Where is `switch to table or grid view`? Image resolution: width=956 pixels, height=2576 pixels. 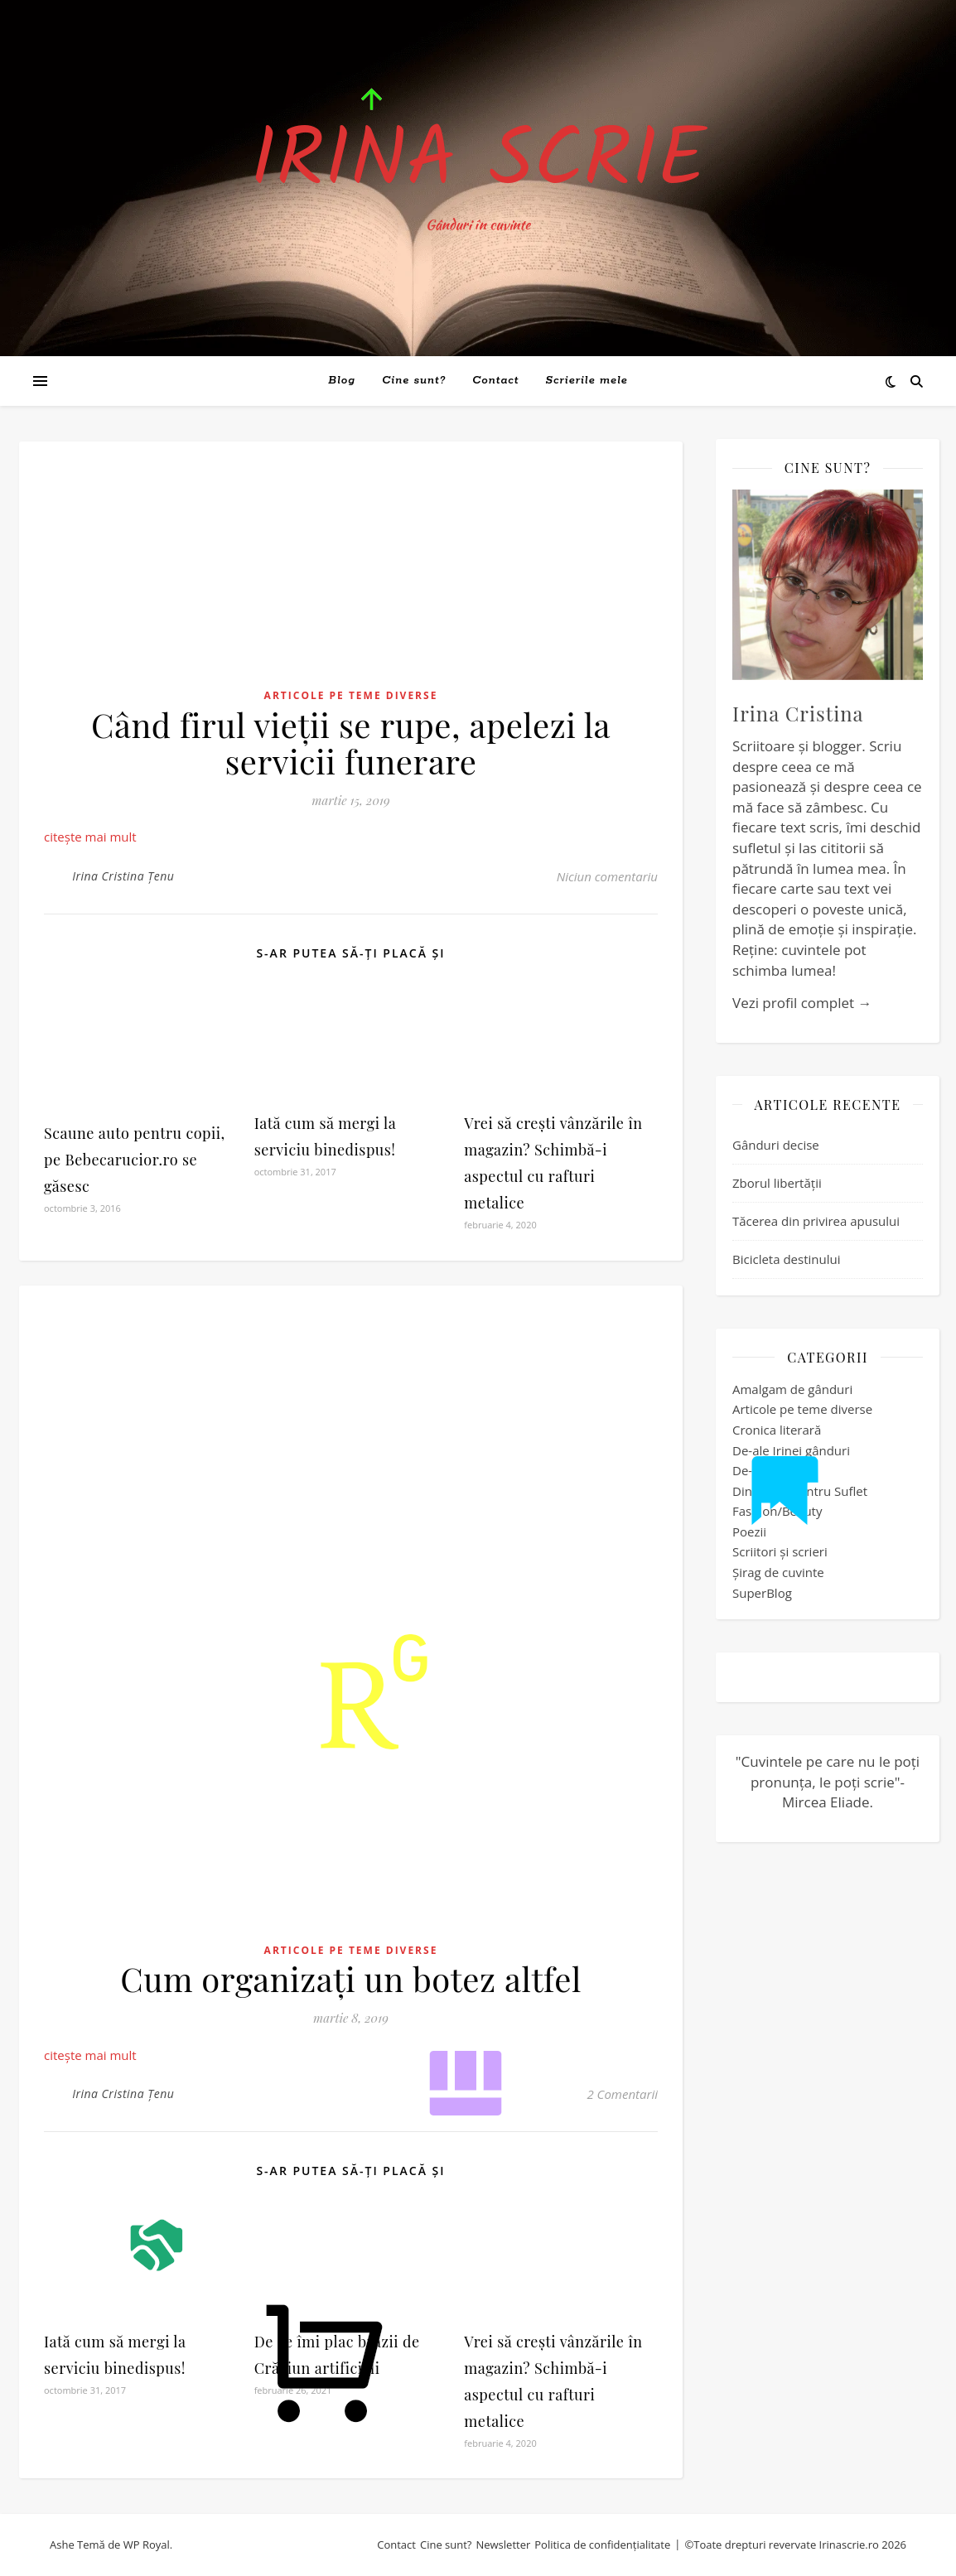
switch to table or grid view is located at coordinates (466, 2083).